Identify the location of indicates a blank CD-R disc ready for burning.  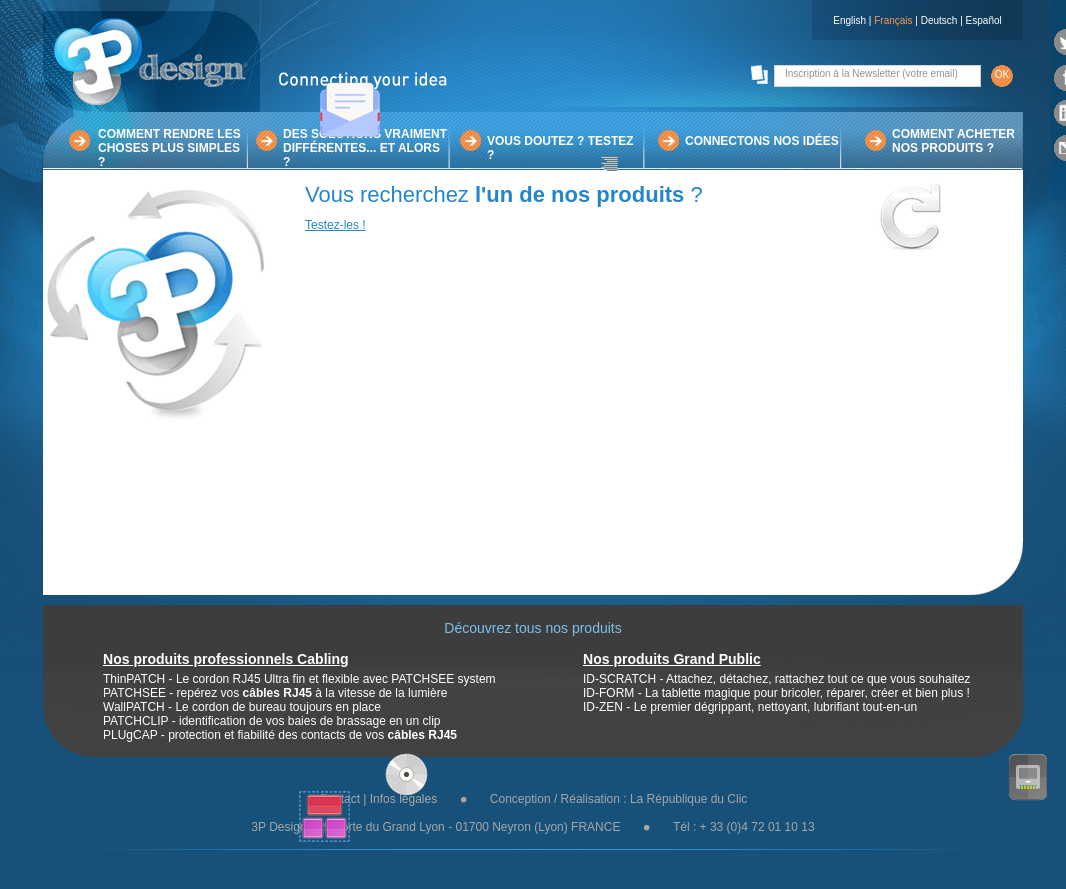
(406, 774).